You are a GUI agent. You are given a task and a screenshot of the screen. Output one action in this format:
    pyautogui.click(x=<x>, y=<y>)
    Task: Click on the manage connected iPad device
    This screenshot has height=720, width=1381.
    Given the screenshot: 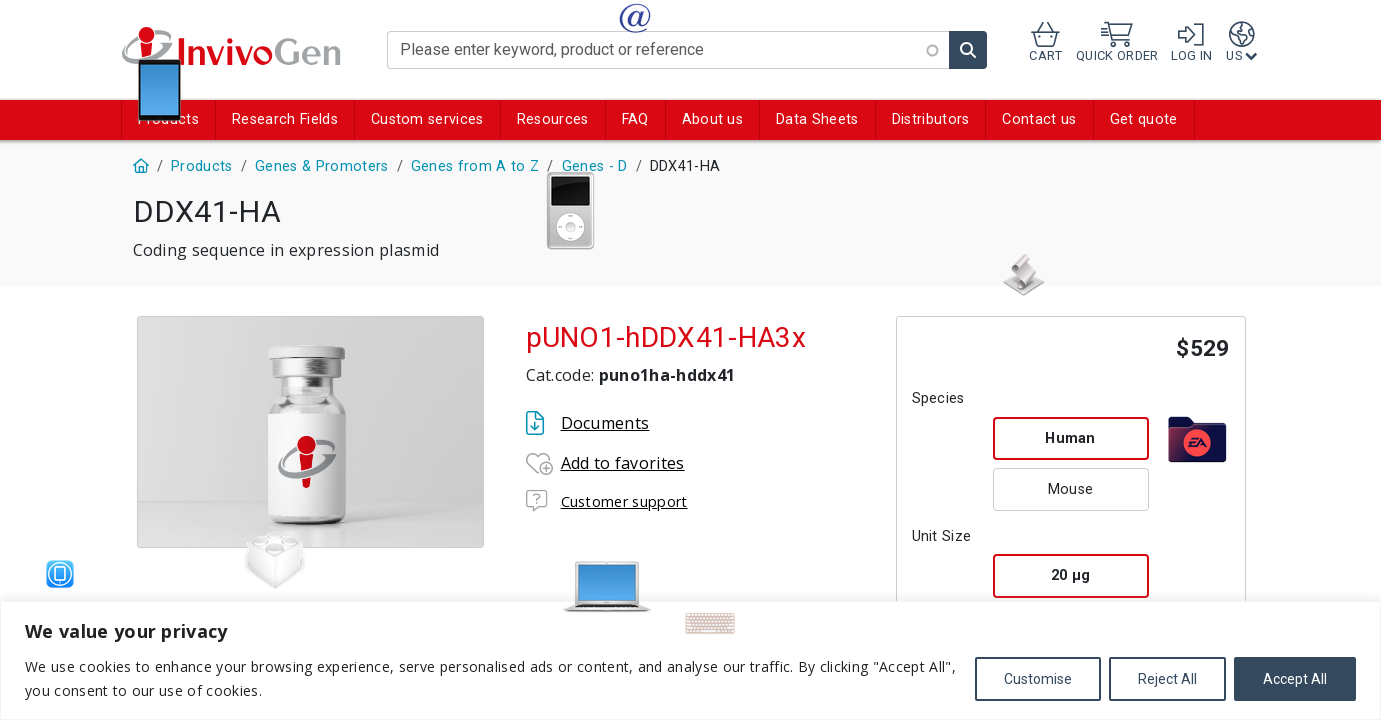 What is the action you would take?
    pyautogui.click(x=159, y=90)
    